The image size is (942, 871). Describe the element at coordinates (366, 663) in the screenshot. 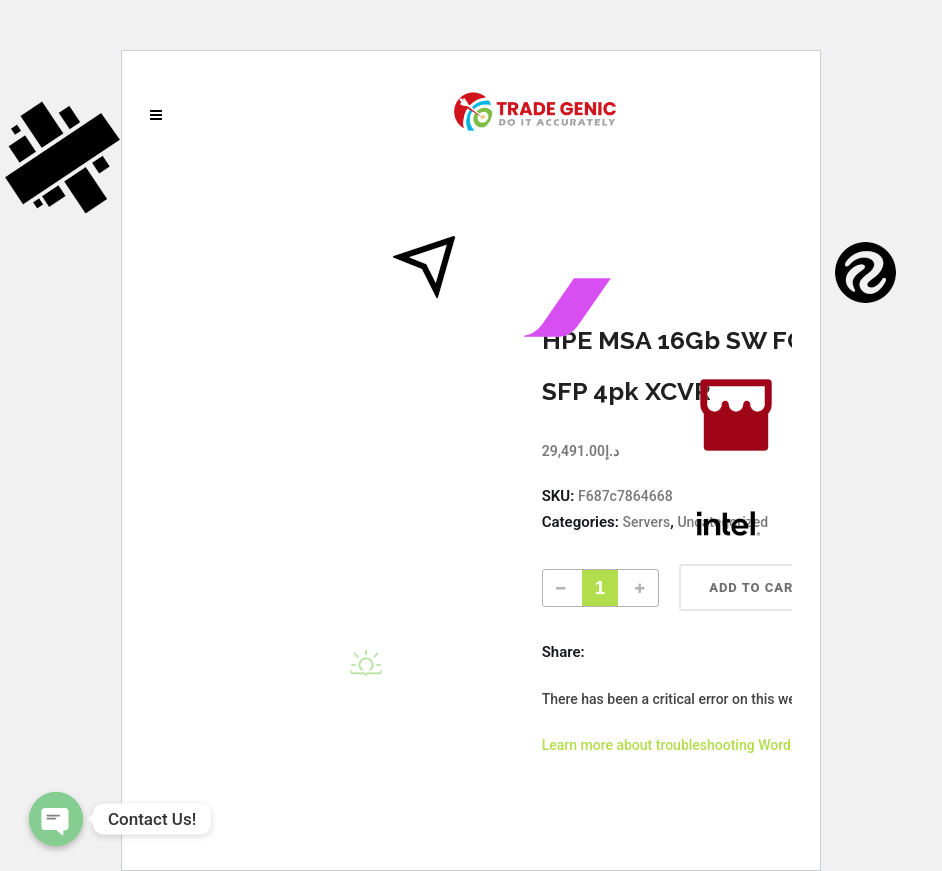

I see `open jdoodle online compiler` at that location.